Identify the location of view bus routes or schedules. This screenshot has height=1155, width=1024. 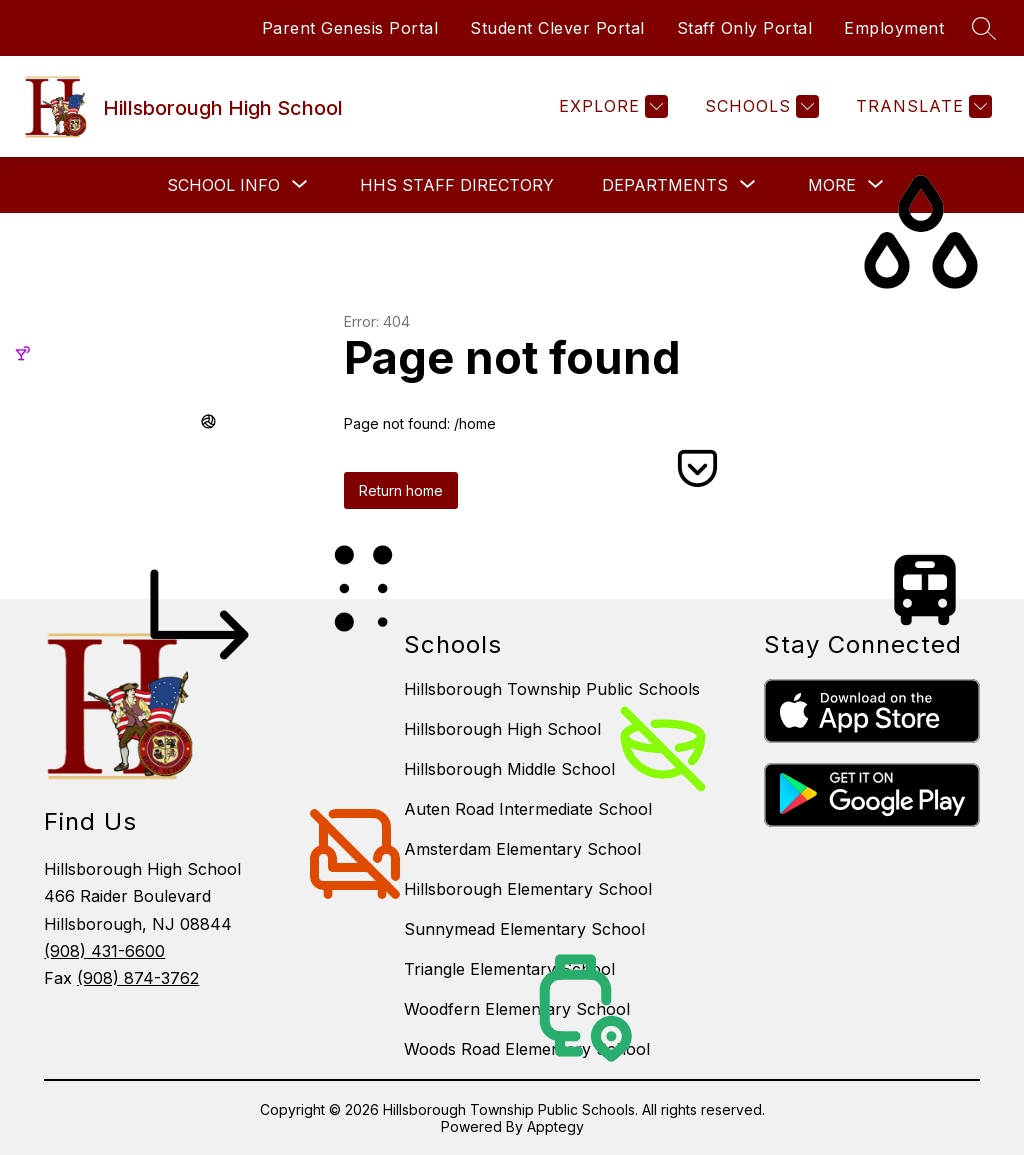
(925, 590).